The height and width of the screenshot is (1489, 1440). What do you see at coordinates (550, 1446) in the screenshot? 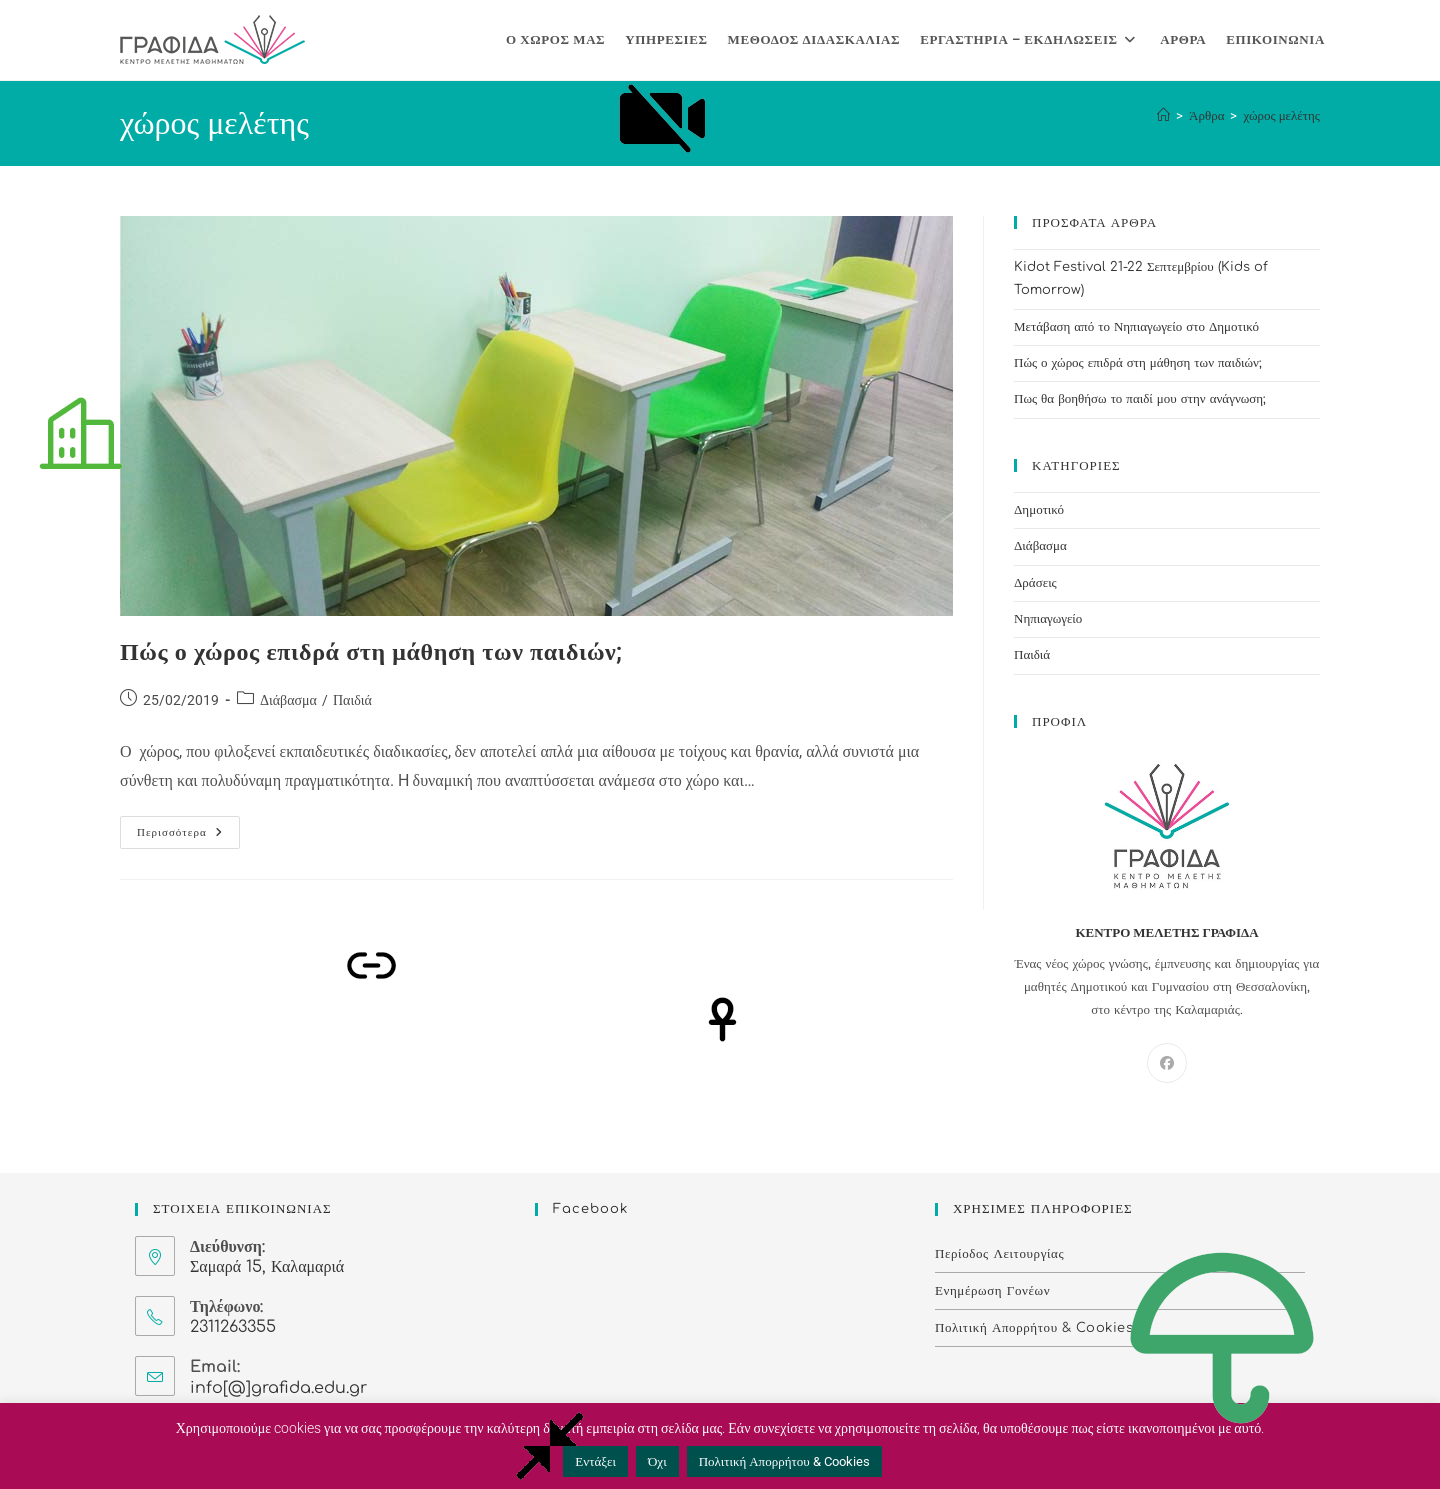
I see `exit fullscreen mode` at bounding box center [550, 1446].